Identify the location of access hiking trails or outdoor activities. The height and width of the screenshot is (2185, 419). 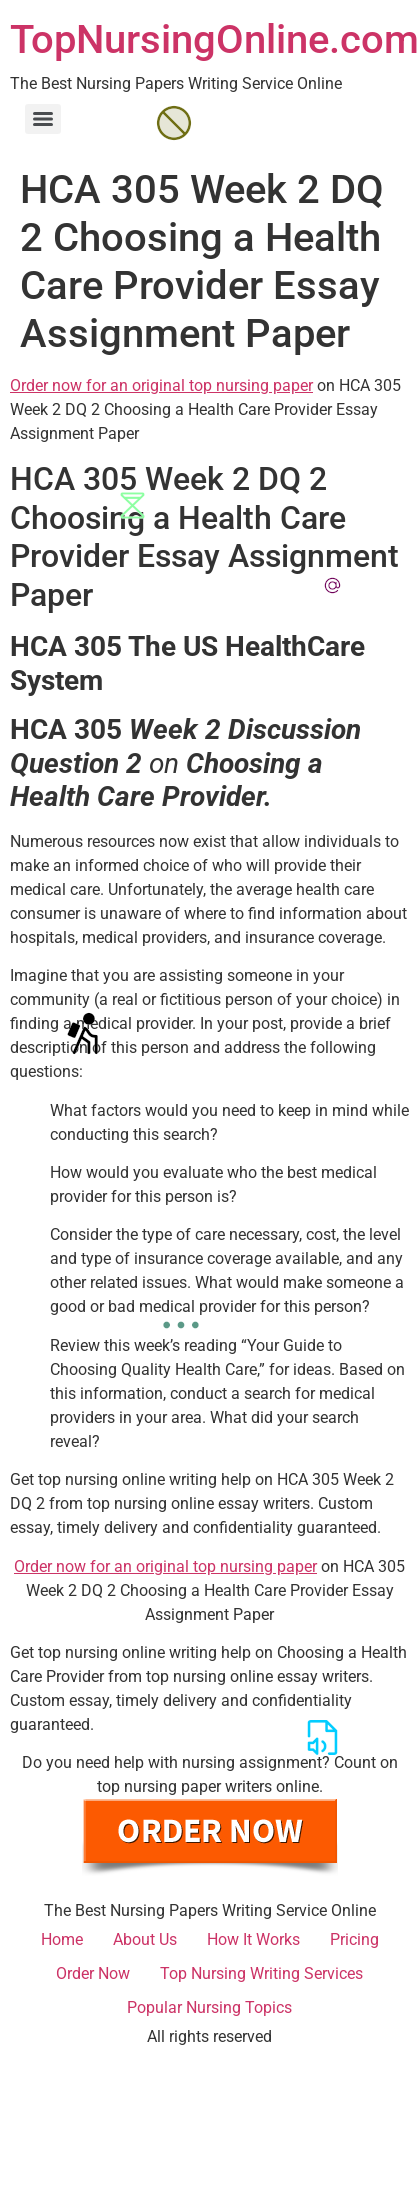
(84, 1033).